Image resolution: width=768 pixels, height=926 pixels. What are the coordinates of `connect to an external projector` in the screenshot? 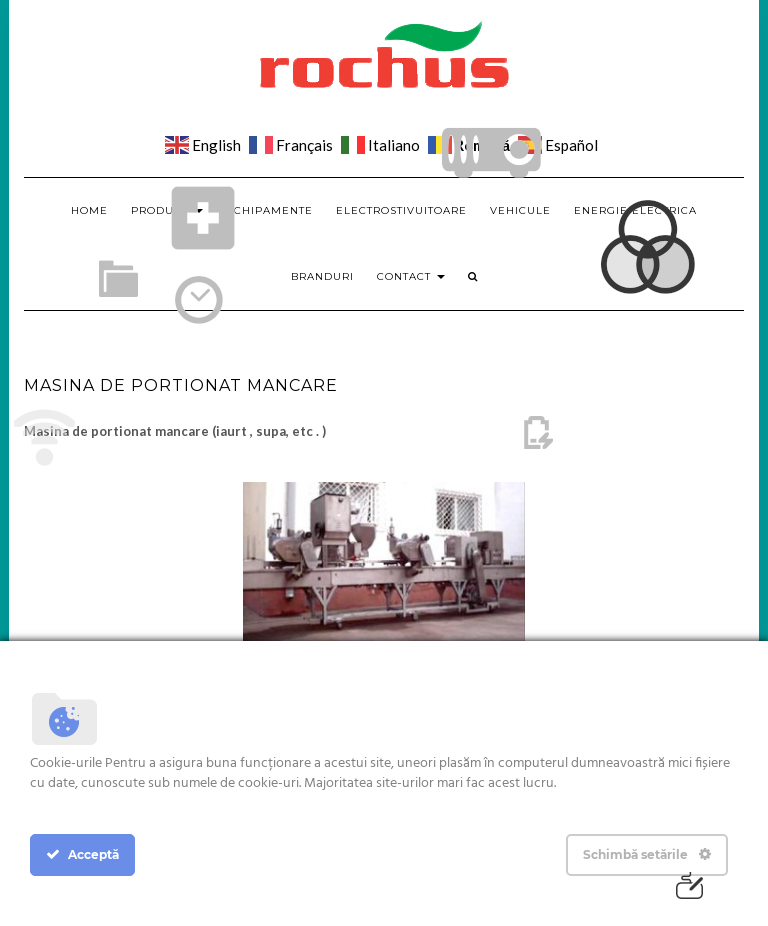 It's located at (491, 146).